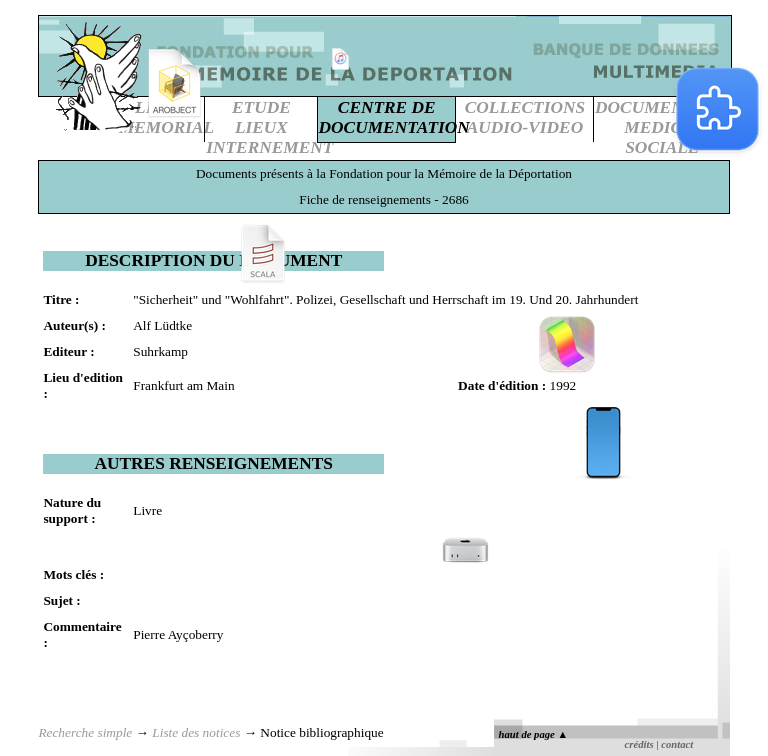  Describe the element at coordinates (603, 443) in the screenshot. I see `indicates a connected iPhone device` at that location.